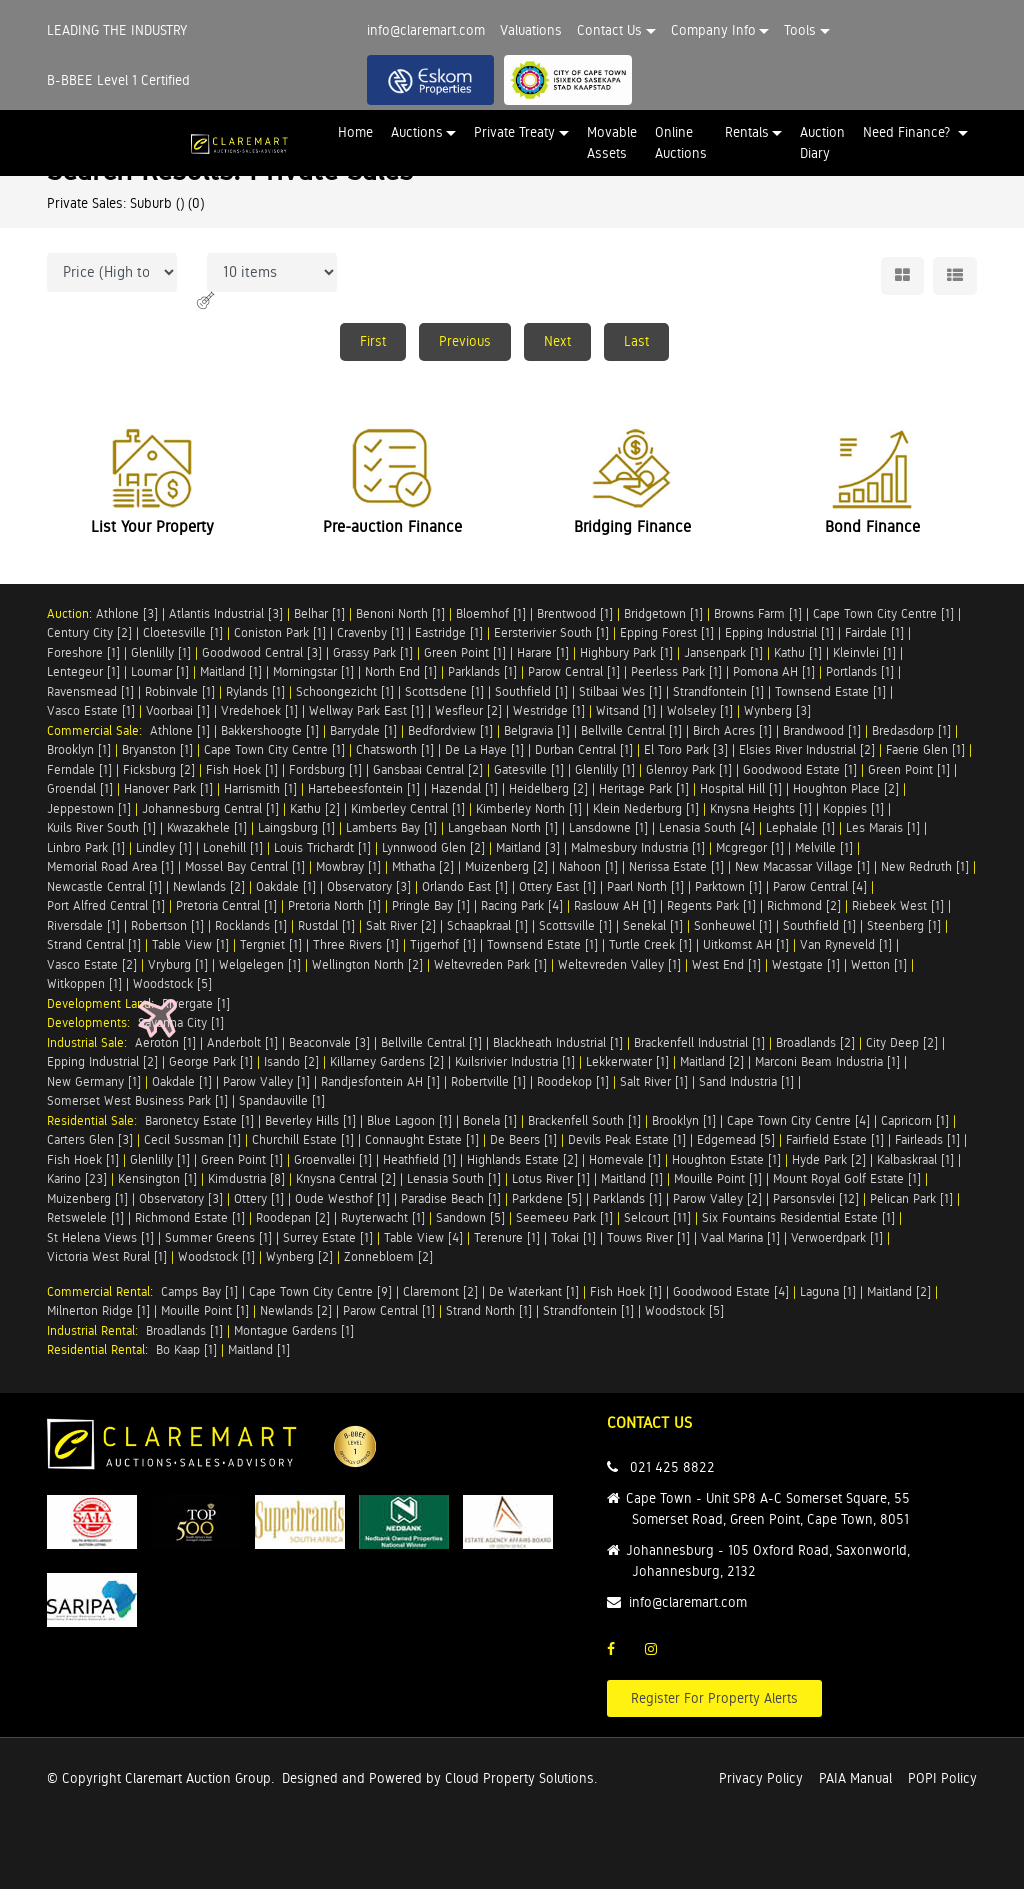 This screenshot has width=1024, height=1889. I want to click on access music or audio content, so click(205, 300).